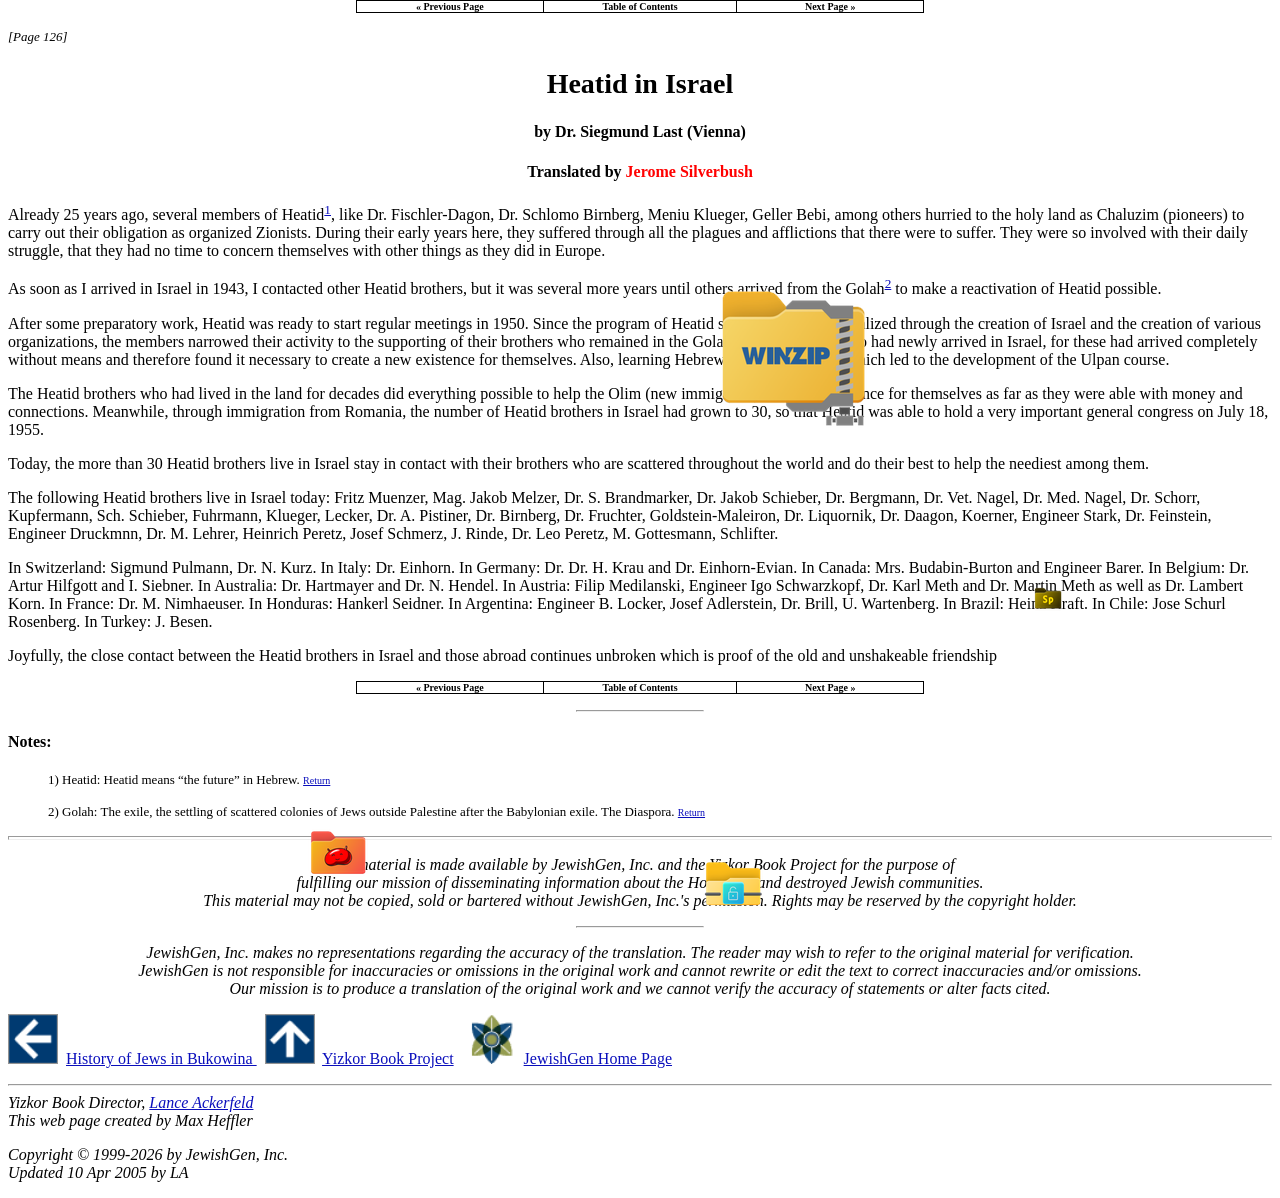 This screenshot has height=1198, width=1280. Describe the element at coordinates (1048, 599) in the screenshot. I see `open folder containing adobe spark projects` at that location.